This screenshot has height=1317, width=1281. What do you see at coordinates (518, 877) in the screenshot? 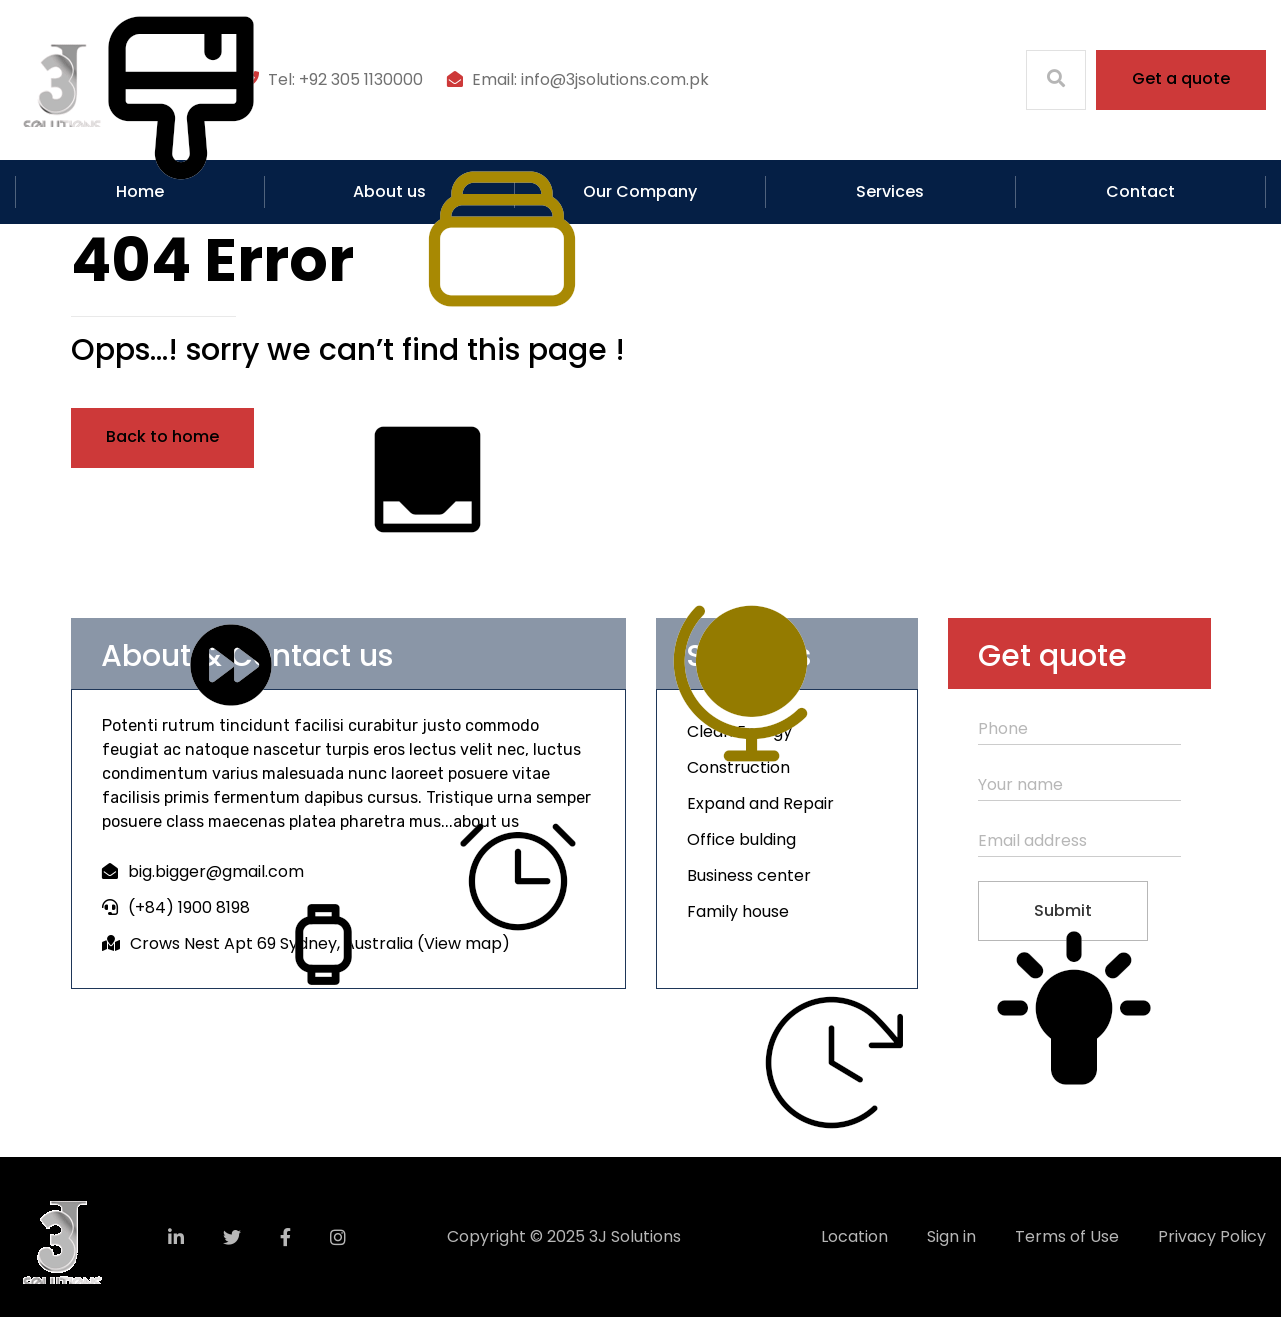
I see `set or manage alarms` at bounding box center [518, 877].